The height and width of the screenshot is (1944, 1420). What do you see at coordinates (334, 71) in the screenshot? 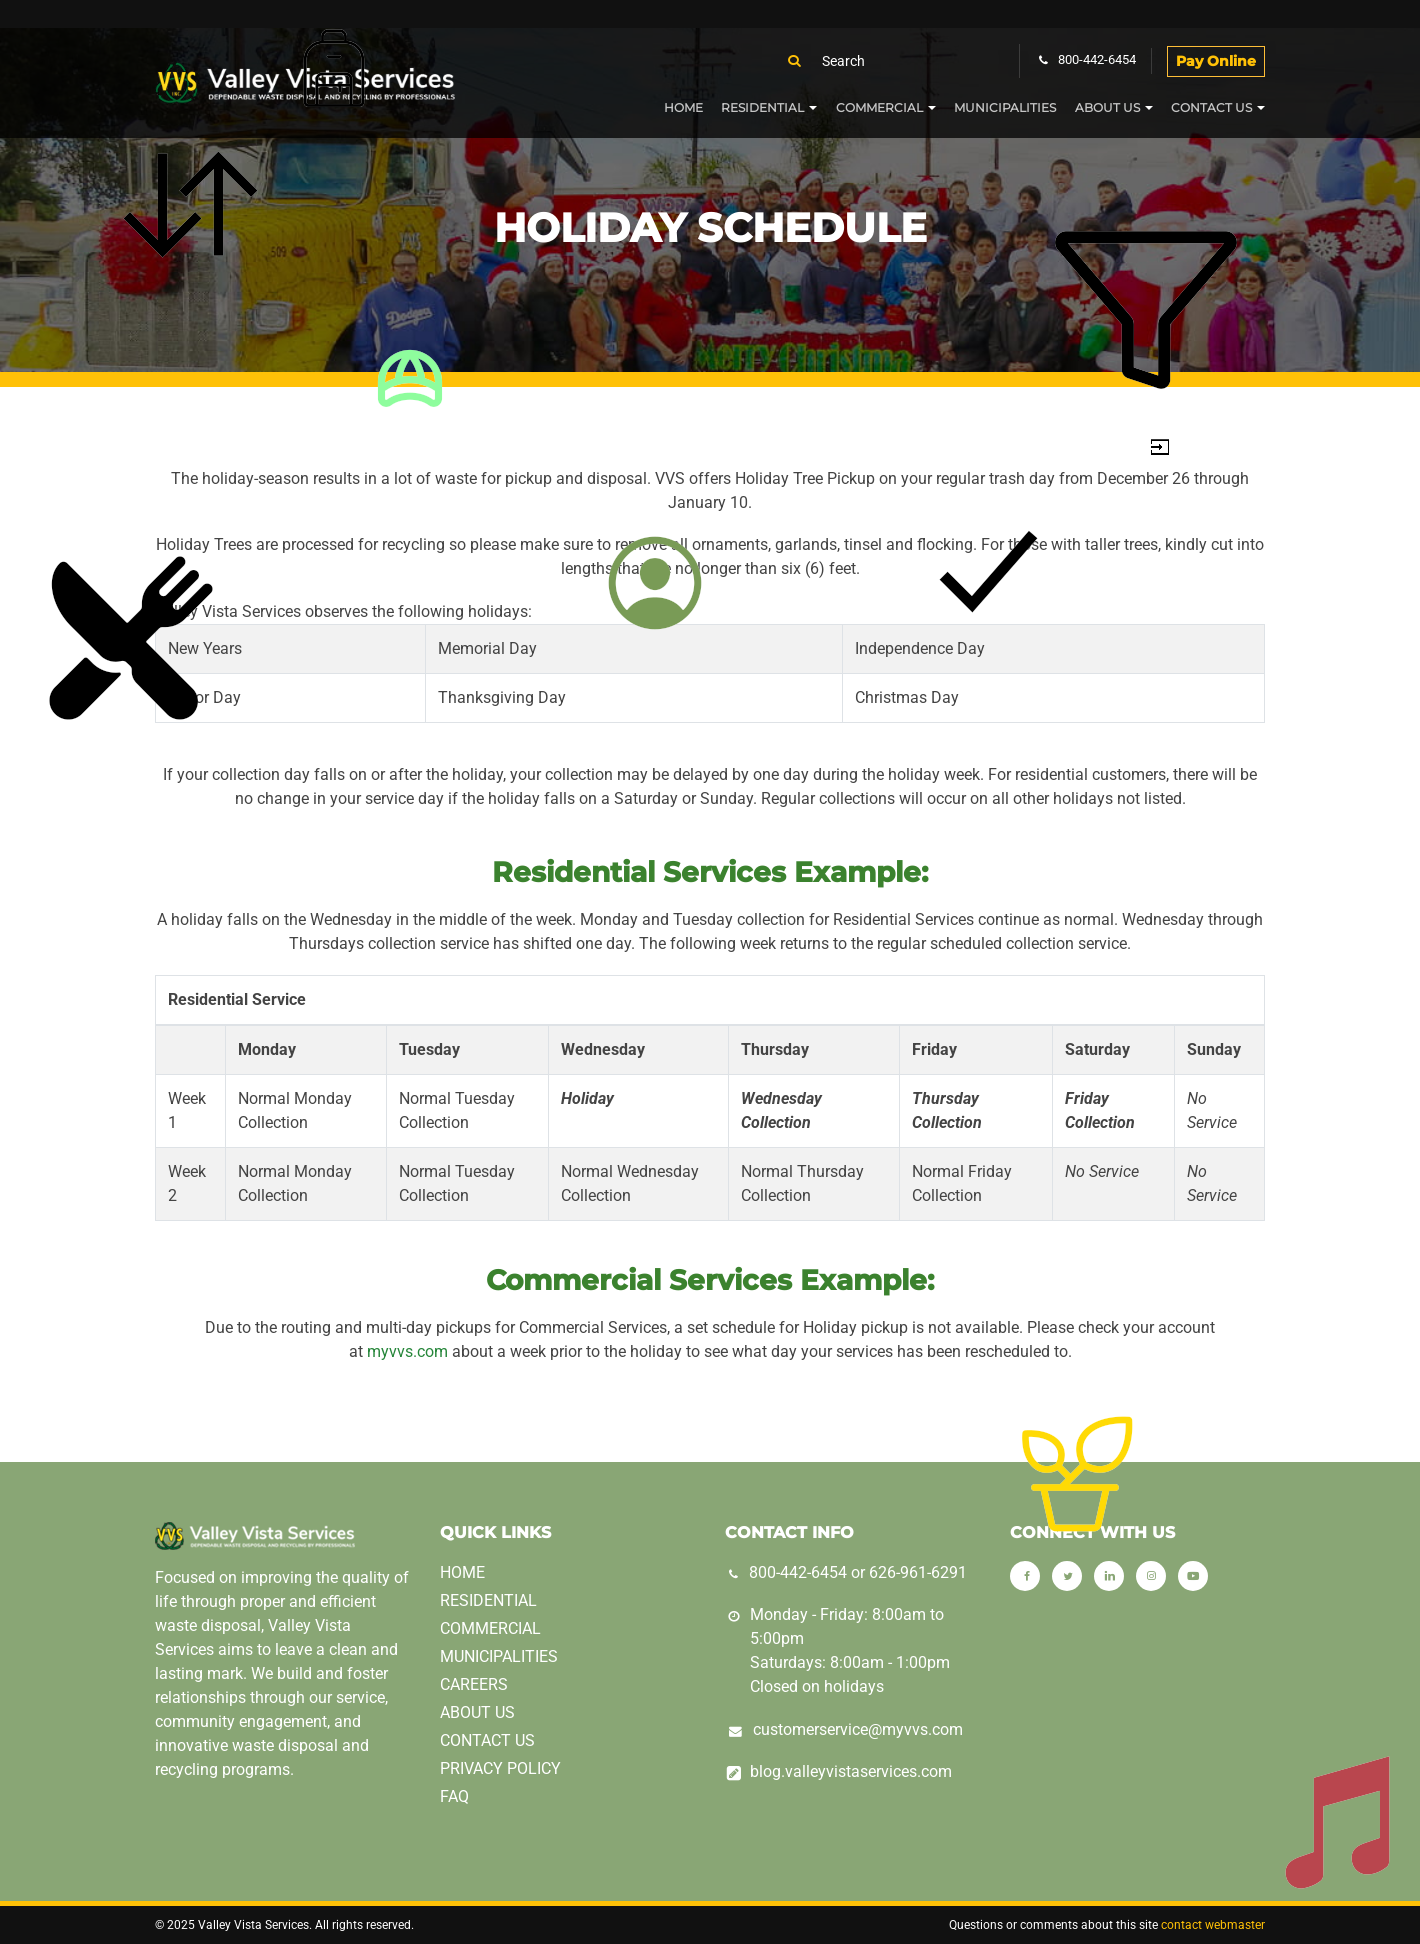
I see `access your inventory or storage` at bounding box center [334, 71].